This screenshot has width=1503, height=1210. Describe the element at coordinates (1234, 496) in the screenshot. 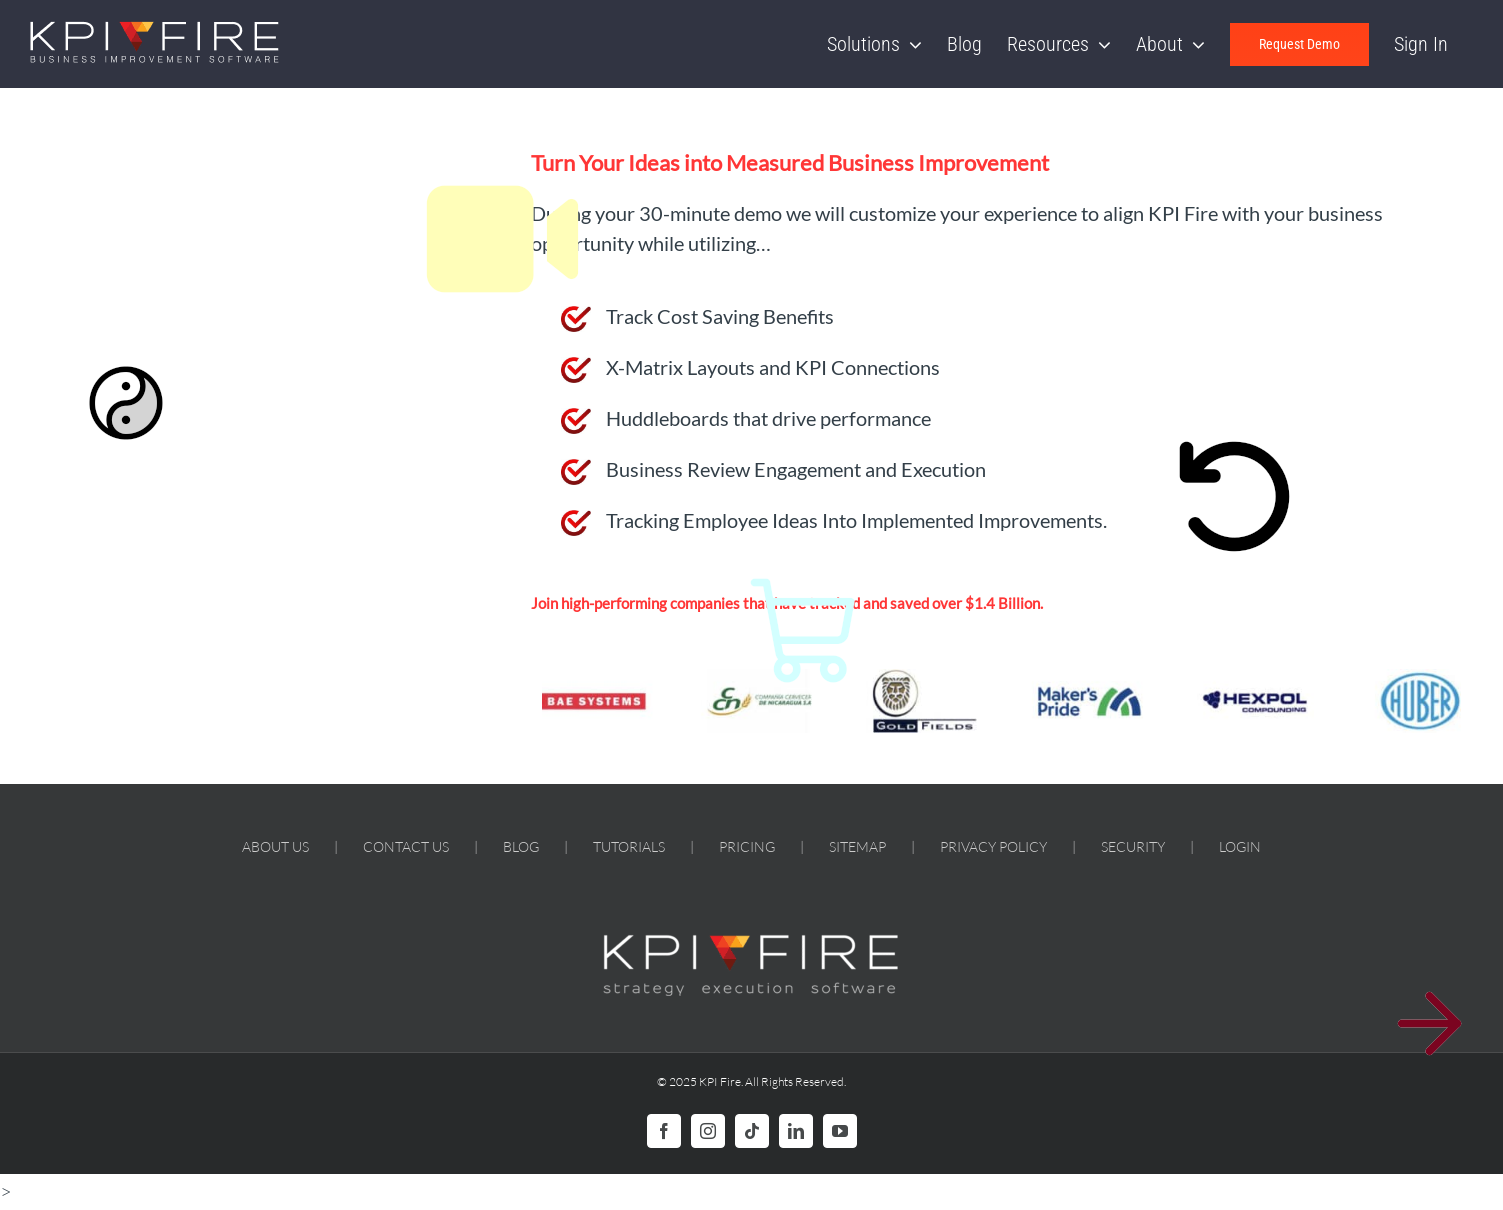

I see `undo the last action` at that location.